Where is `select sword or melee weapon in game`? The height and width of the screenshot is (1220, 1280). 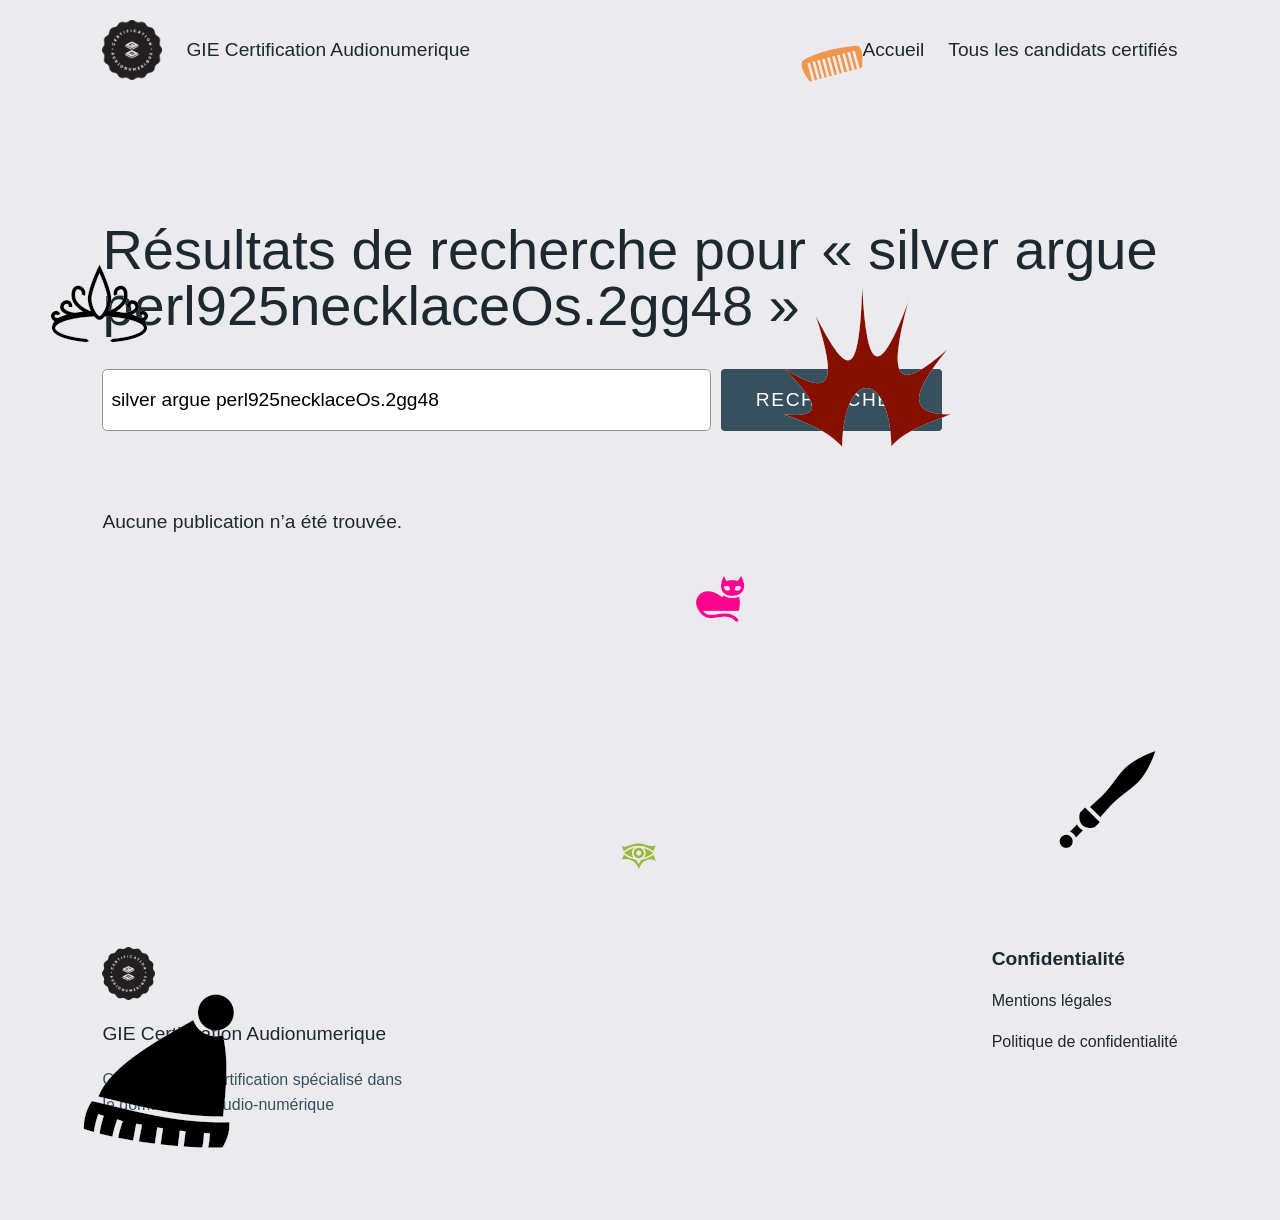 select sword or melee weapon in game is located at coordinates (1107, 799).